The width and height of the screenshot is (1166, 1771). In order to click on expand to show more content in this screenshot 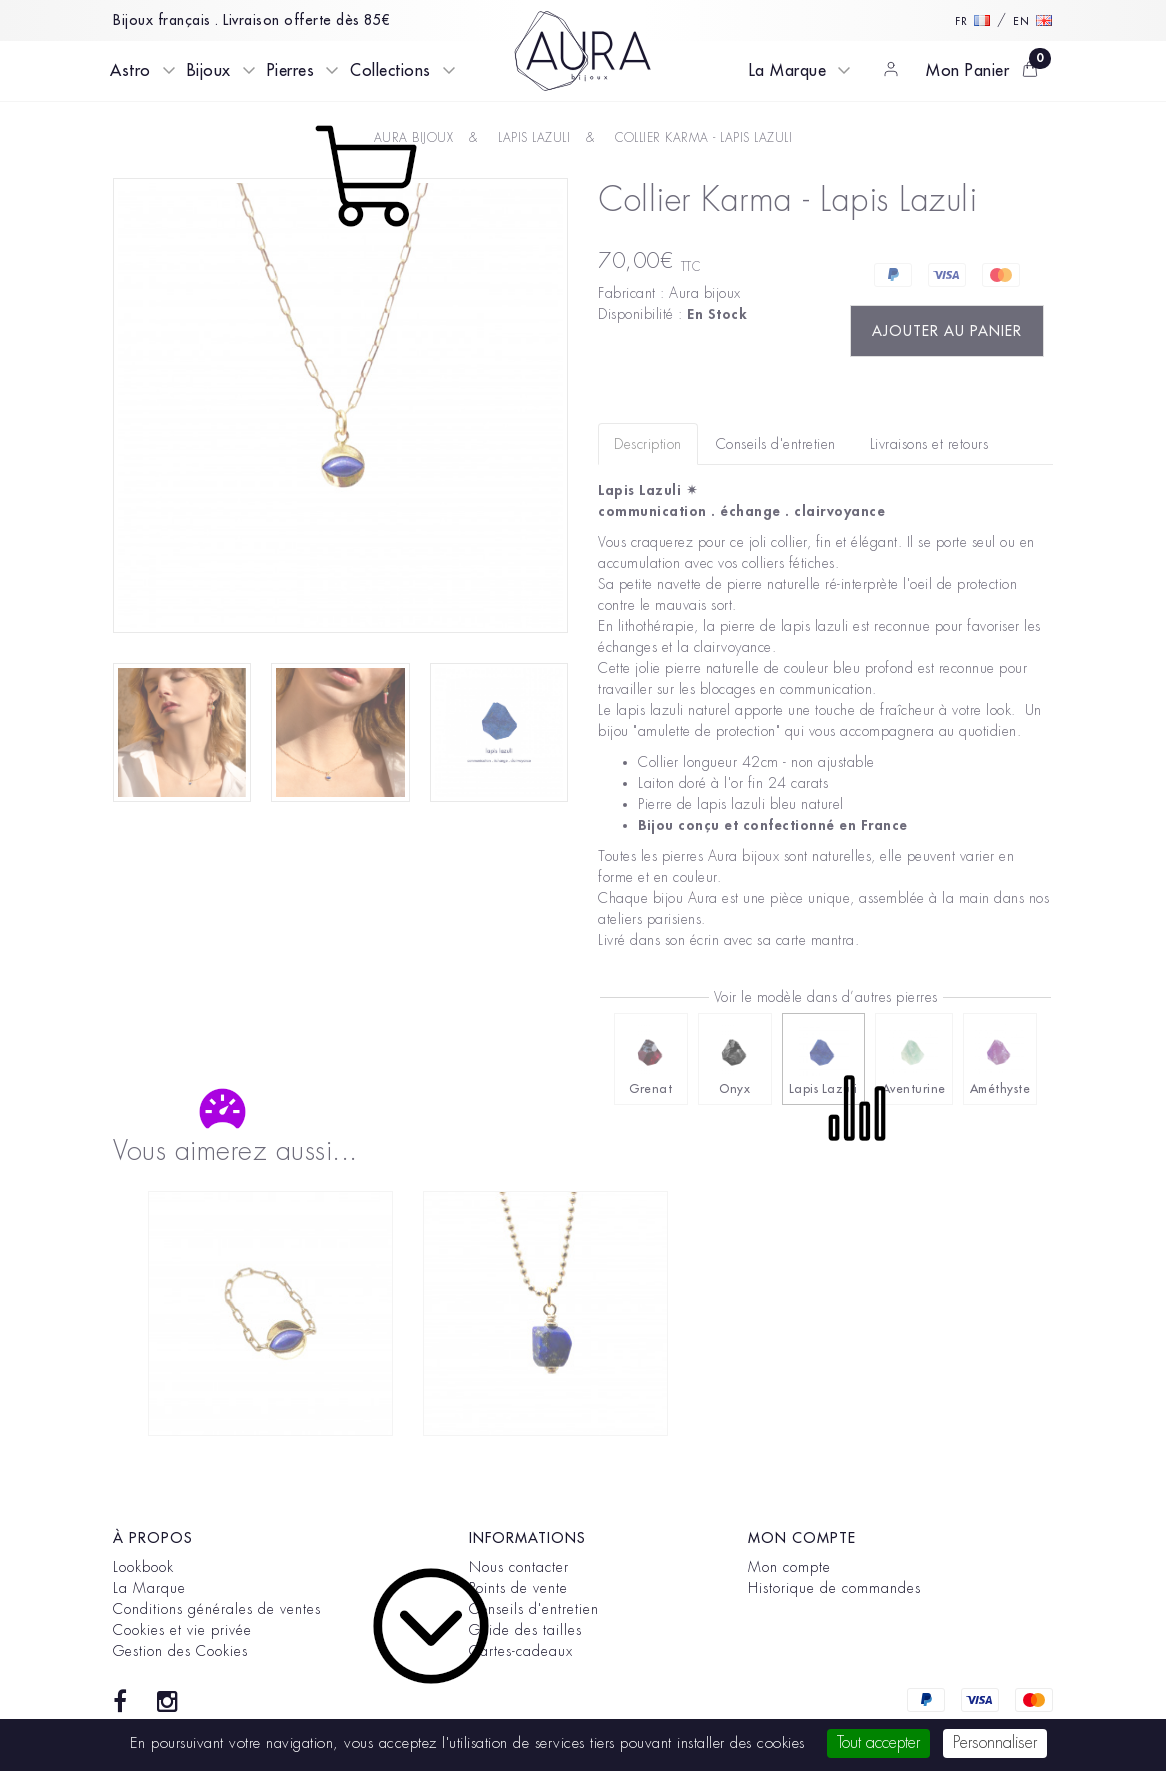, I will do `click(431, 1626)`.